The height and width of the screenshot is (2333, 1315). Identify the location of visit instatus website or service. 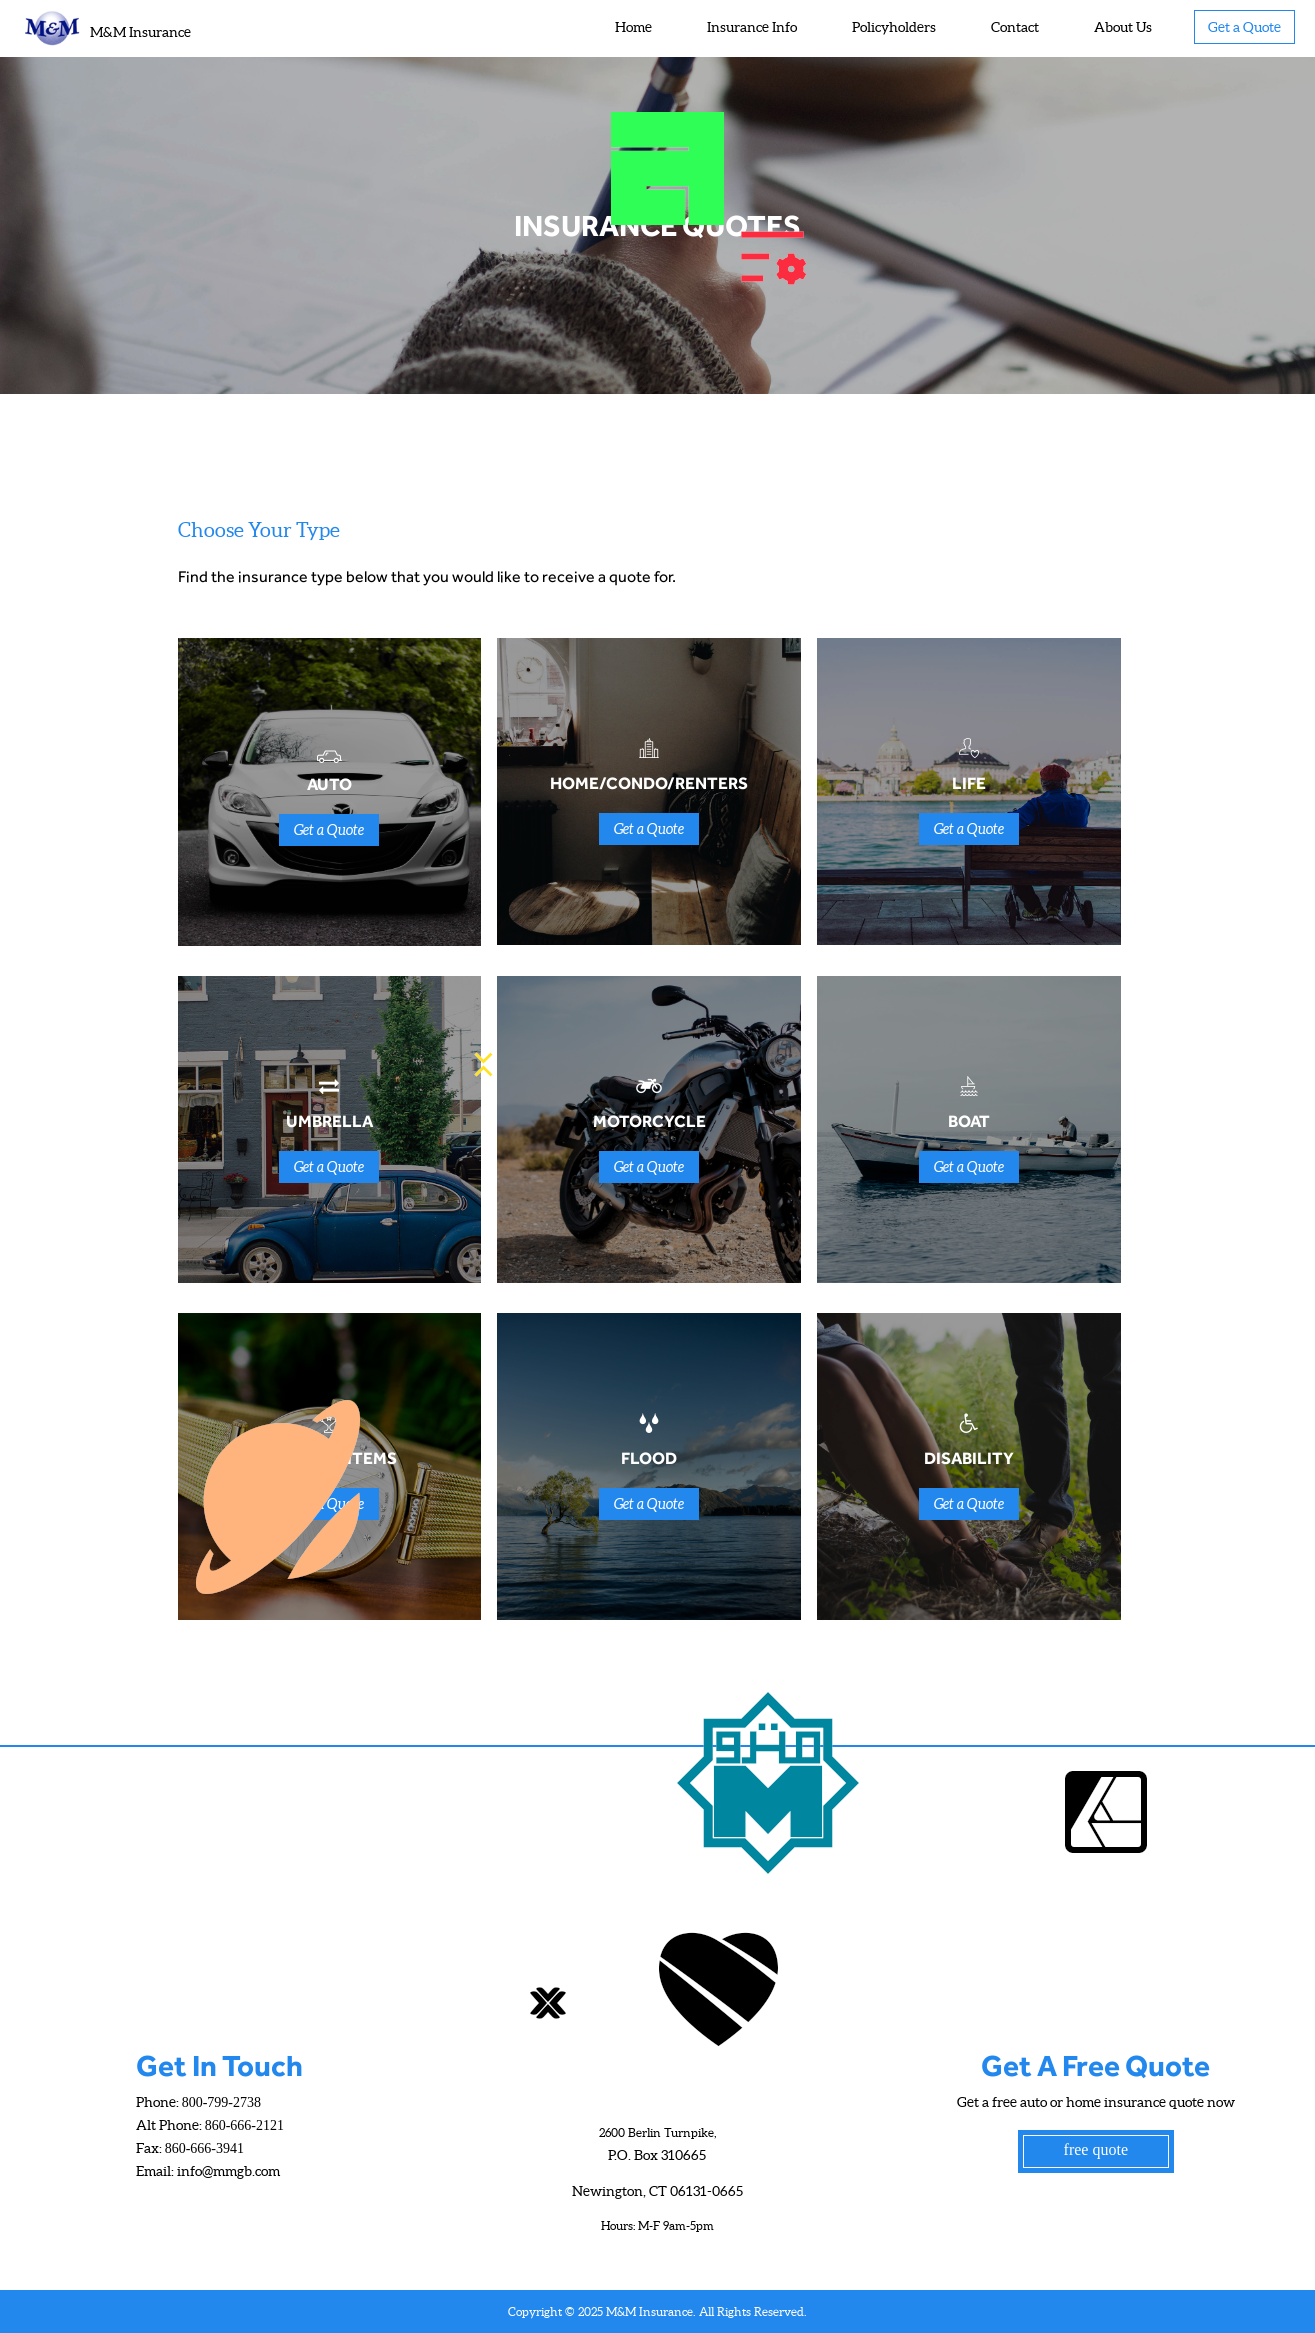
(278, 1497).